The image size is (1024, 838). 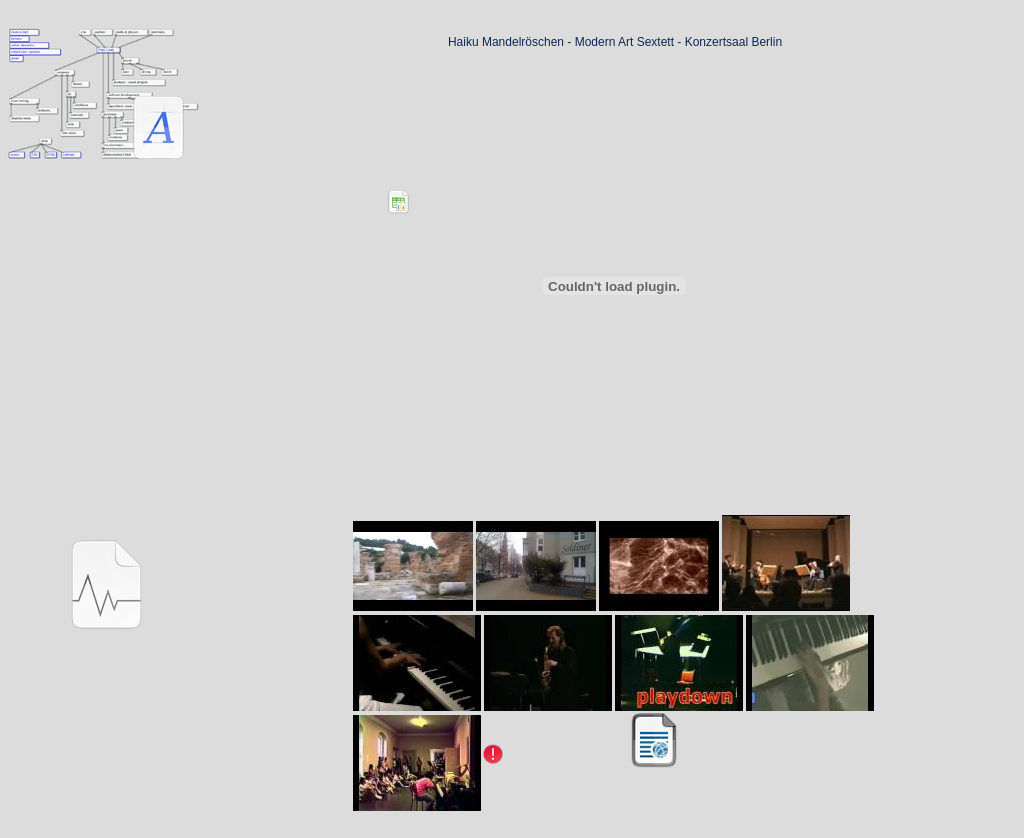 What do you see at coordinates (106, 584) in the screenshot?
I see `view system log file` at bounding box center [106, 584].